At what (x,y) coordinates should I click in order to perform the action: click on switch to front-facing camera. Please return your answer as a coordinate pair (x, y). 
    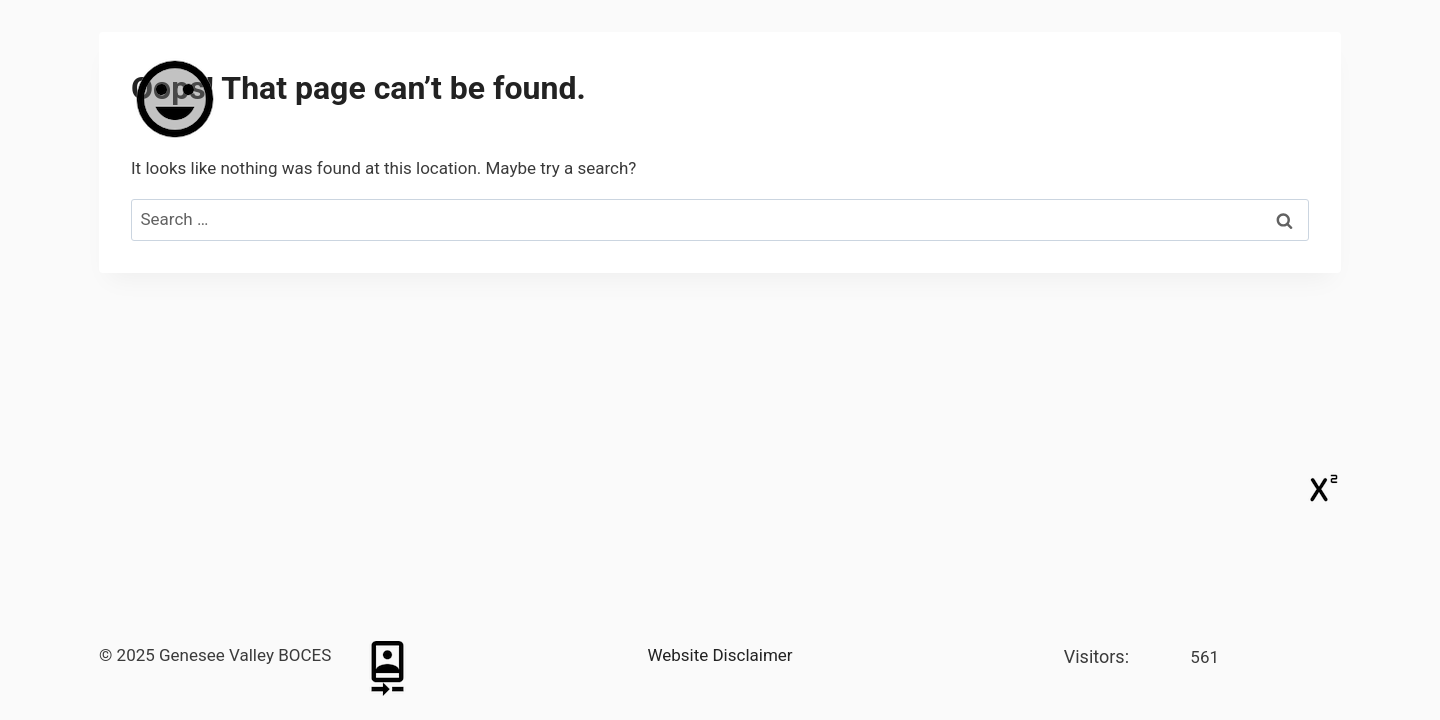
    Looking at the image, I should click on (387, 668).